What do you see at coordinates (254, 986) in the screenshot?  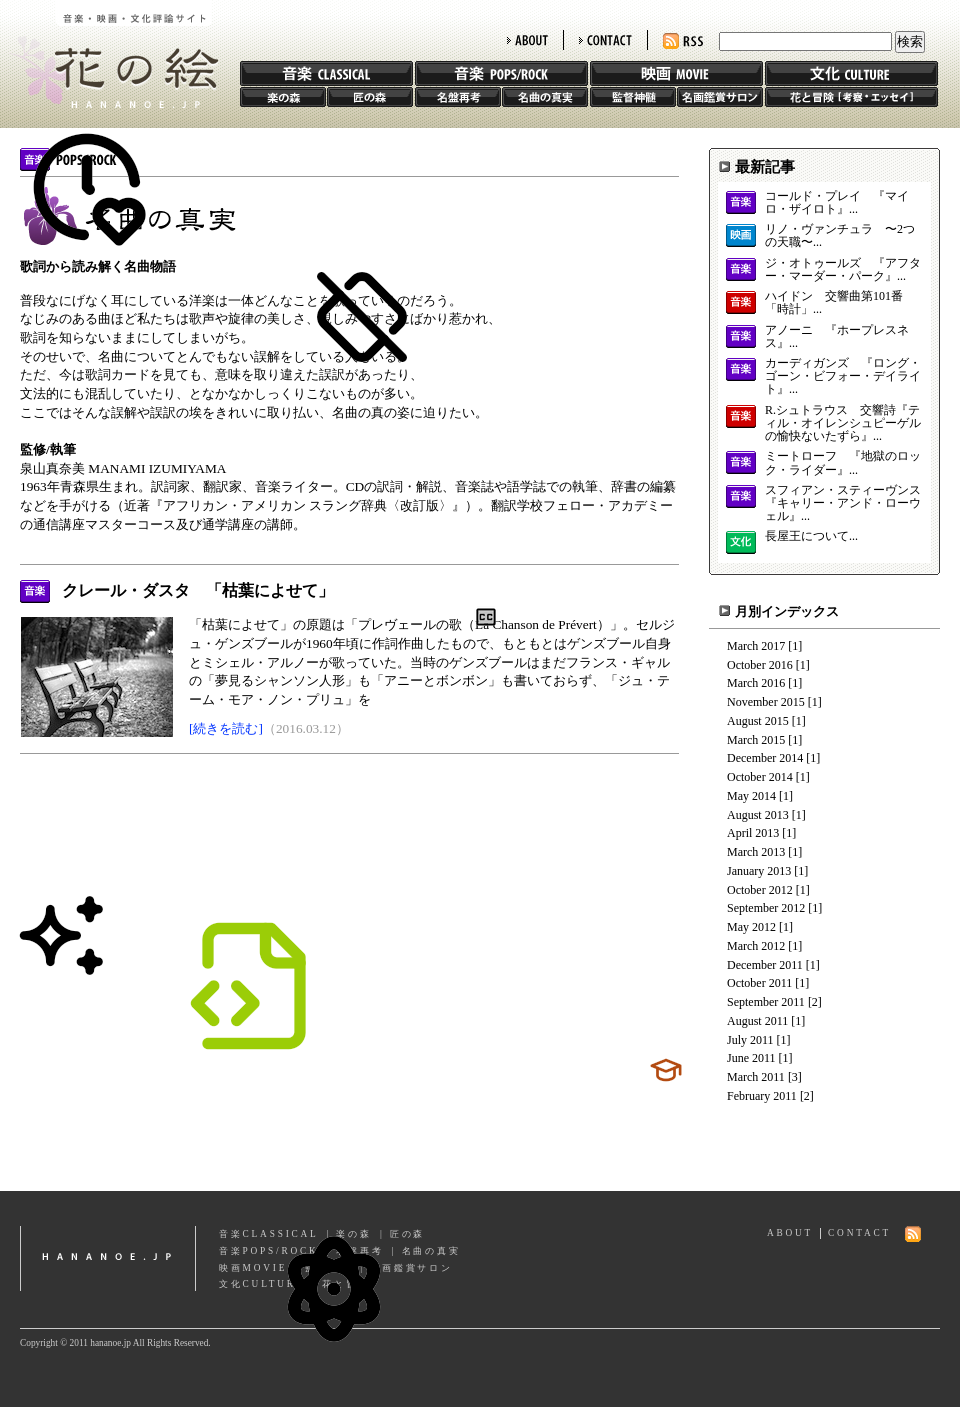 I see `view source code file` at bounding box center [254, 986].